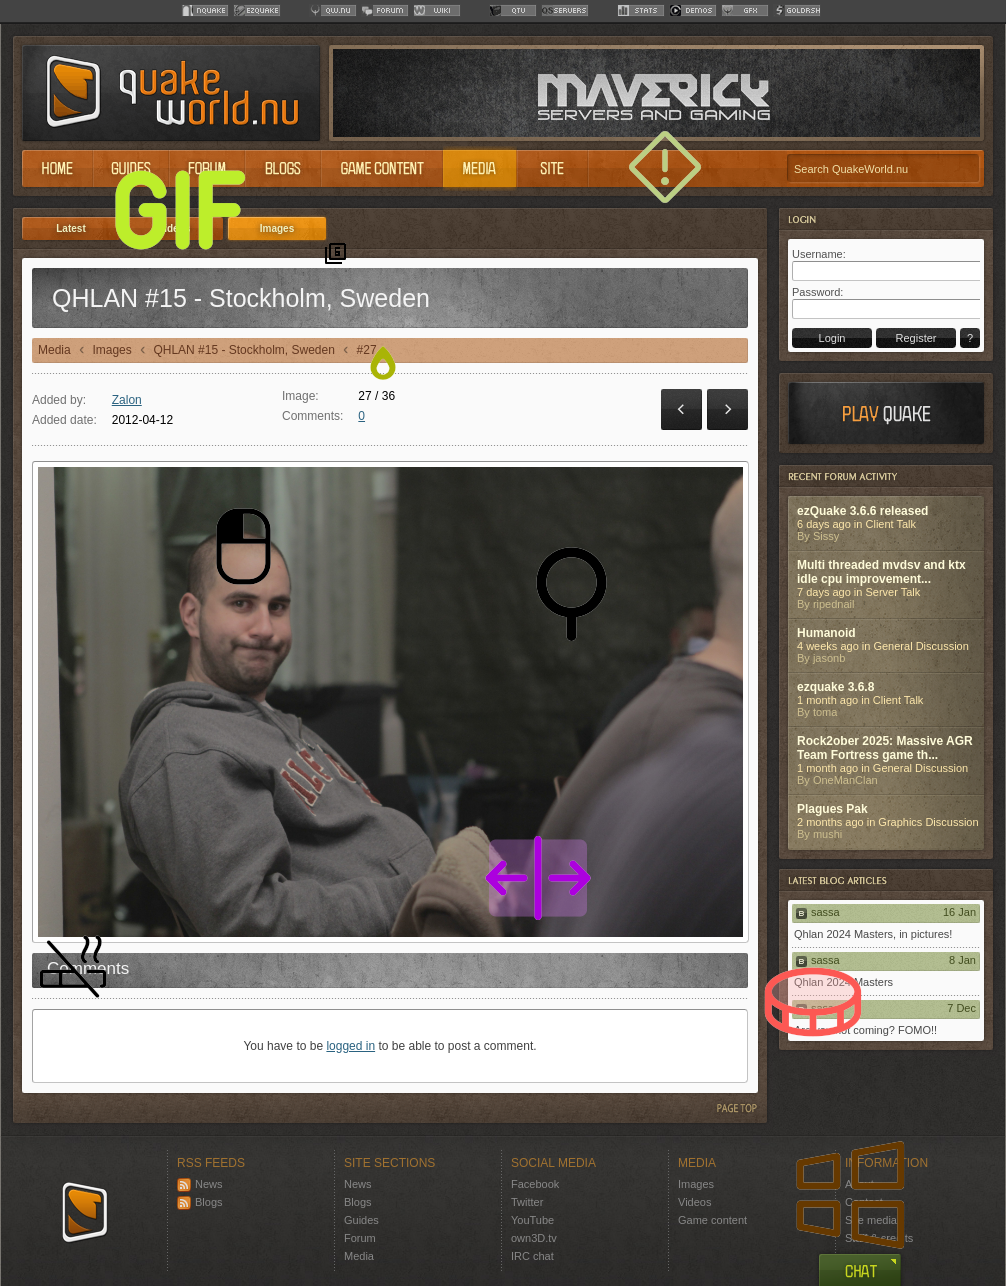 Image resolution: width=1006 pixels, height=1286 pixels. I want to click on indicates a warning or caution state, so click(665, 167).